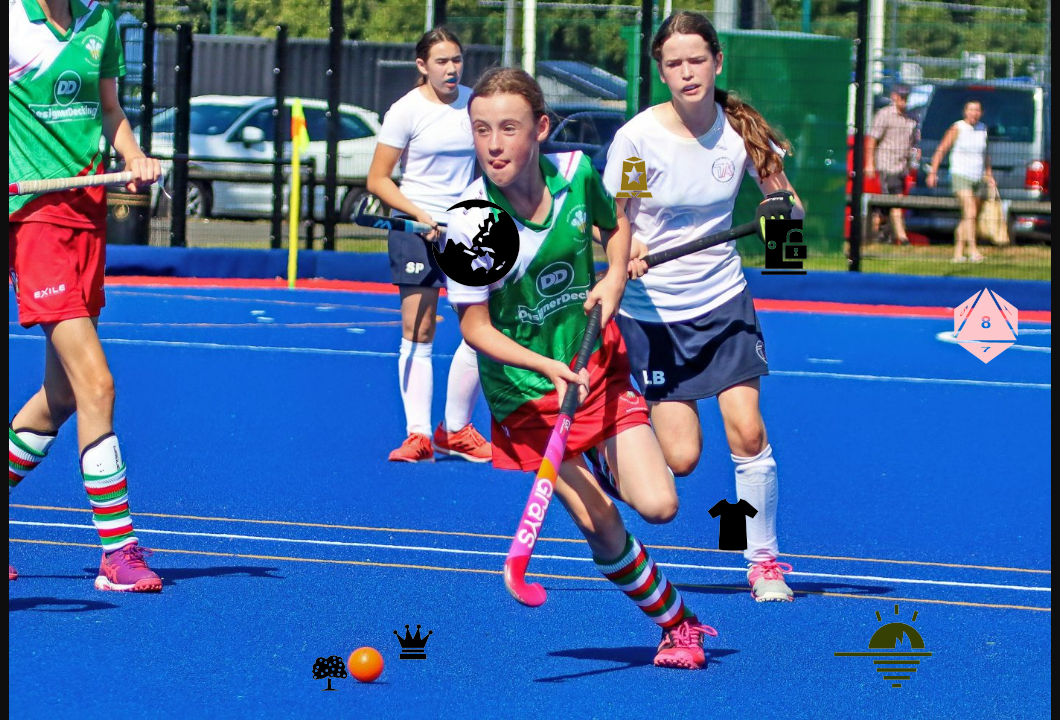 This screenshot has height=720, width=1060. What do you see at coordinates (733, 524) in the screenshot?
I see `browse clothing or apparel items` at bounding box center [733, 524].